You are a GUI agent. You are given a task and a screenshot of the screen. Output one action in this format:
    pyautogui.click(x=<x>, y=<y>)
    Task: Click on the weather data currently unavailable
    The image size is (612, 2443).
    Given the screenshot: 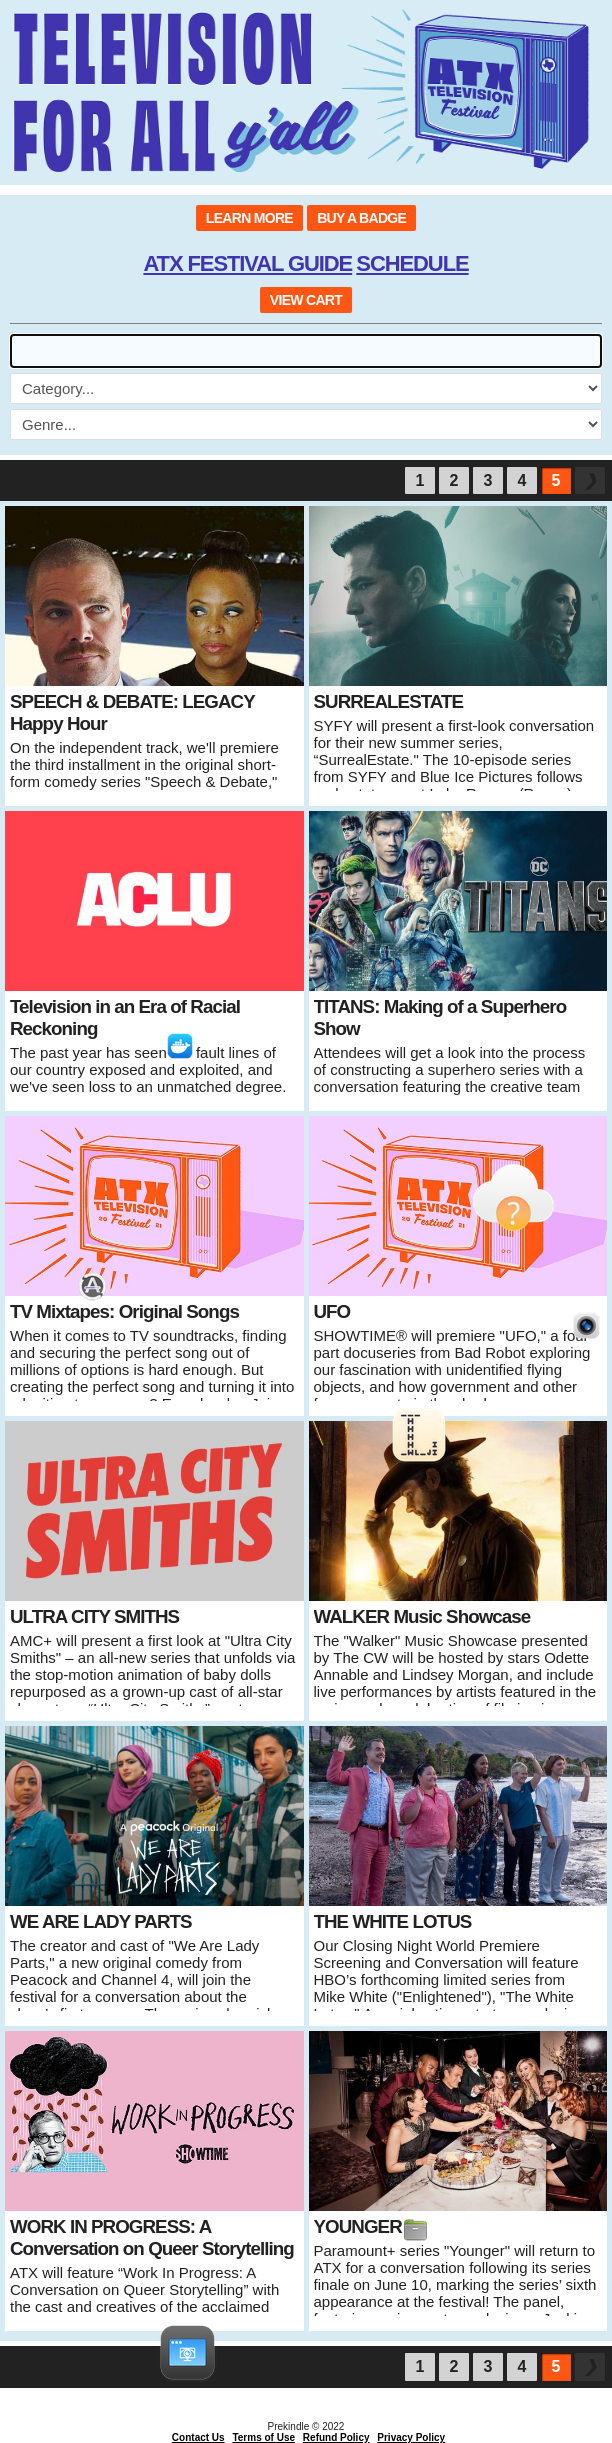 What is the action you would take?
    pyautogui.click(x=513, y=1197)
    